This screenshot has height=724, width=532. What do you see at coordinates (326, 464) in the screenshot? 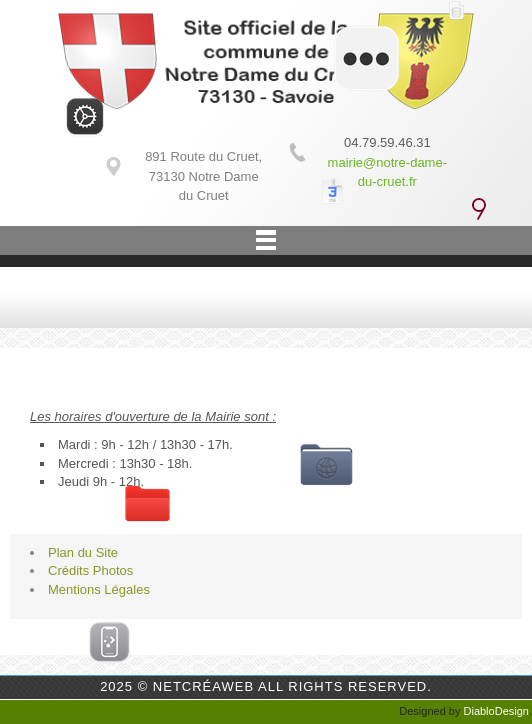
I see `folder containing html or web-related files` at bounding box center [326, 464].